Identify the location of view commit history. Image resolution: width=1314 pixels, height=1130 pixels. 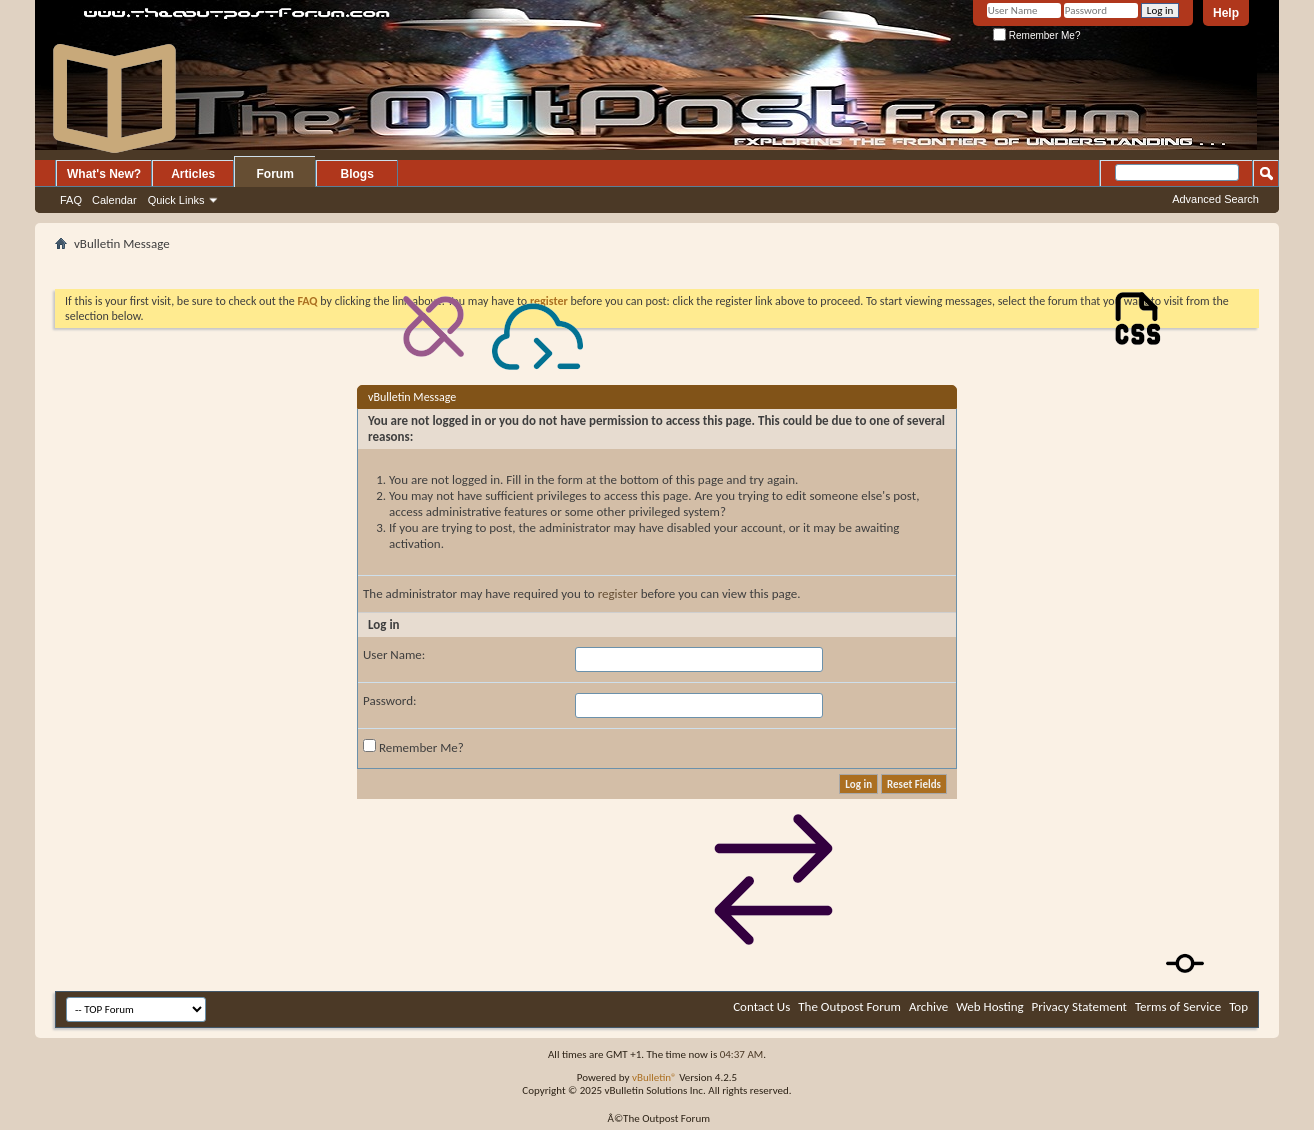
(1185, 964).